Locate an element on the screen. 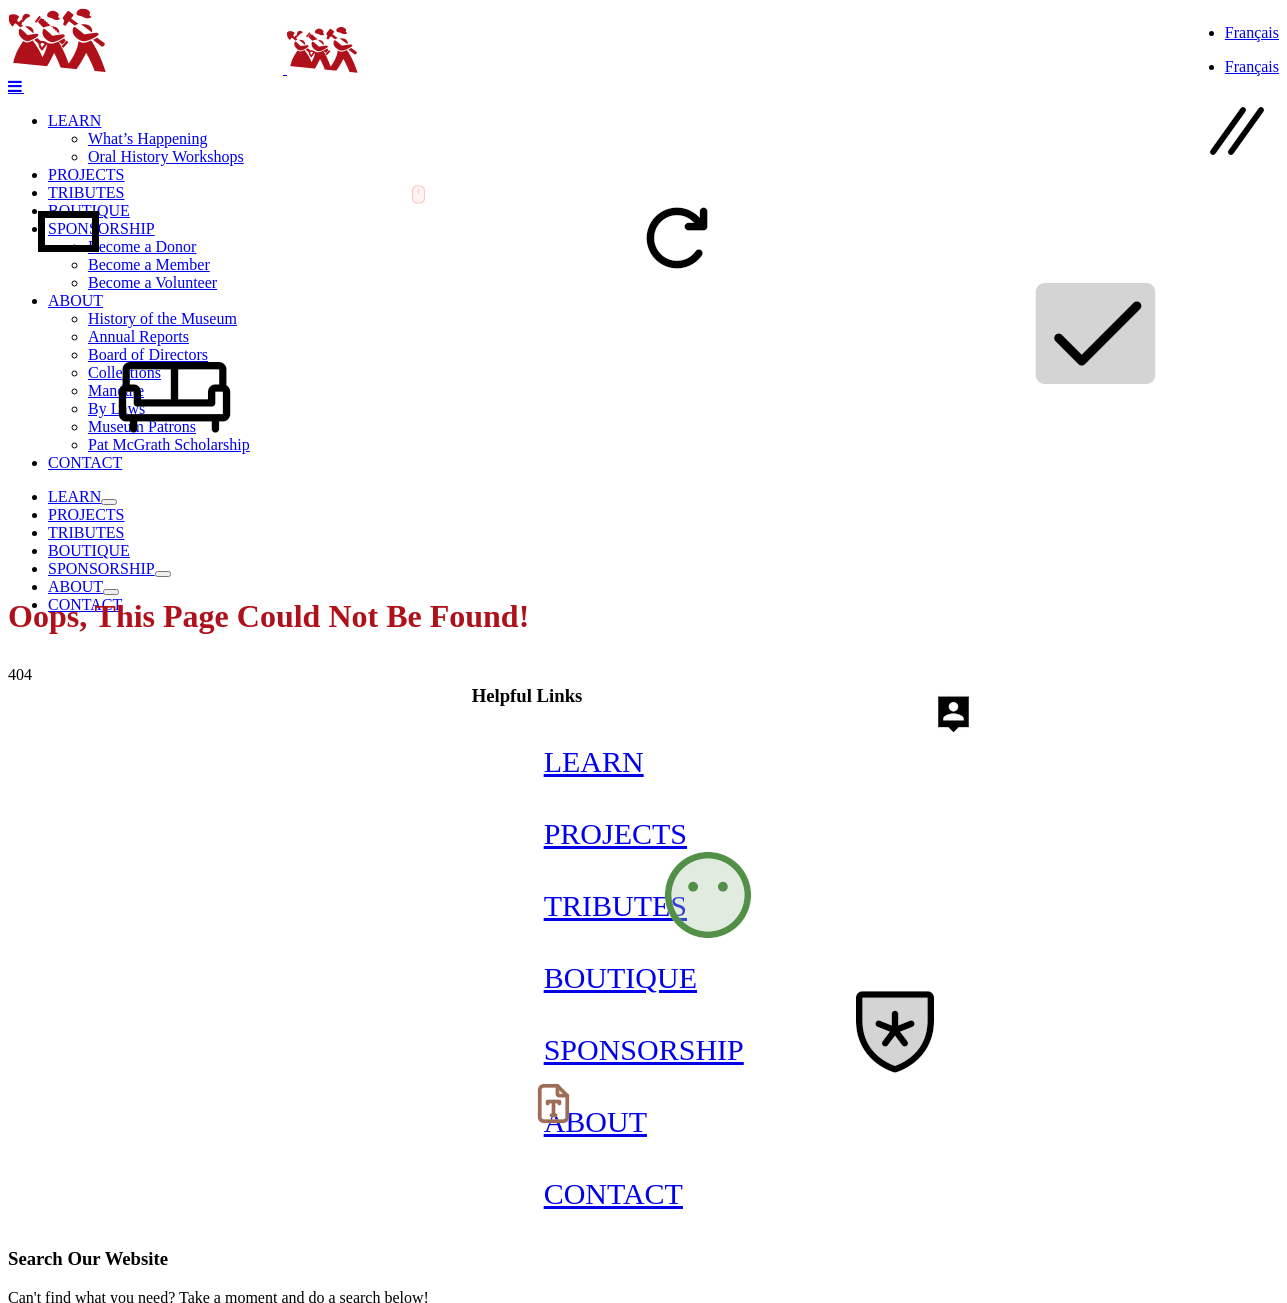 The width and height of the screenshot is (1287, 1303). indicates premium or verified security status is located at coordinates (895, 1027).